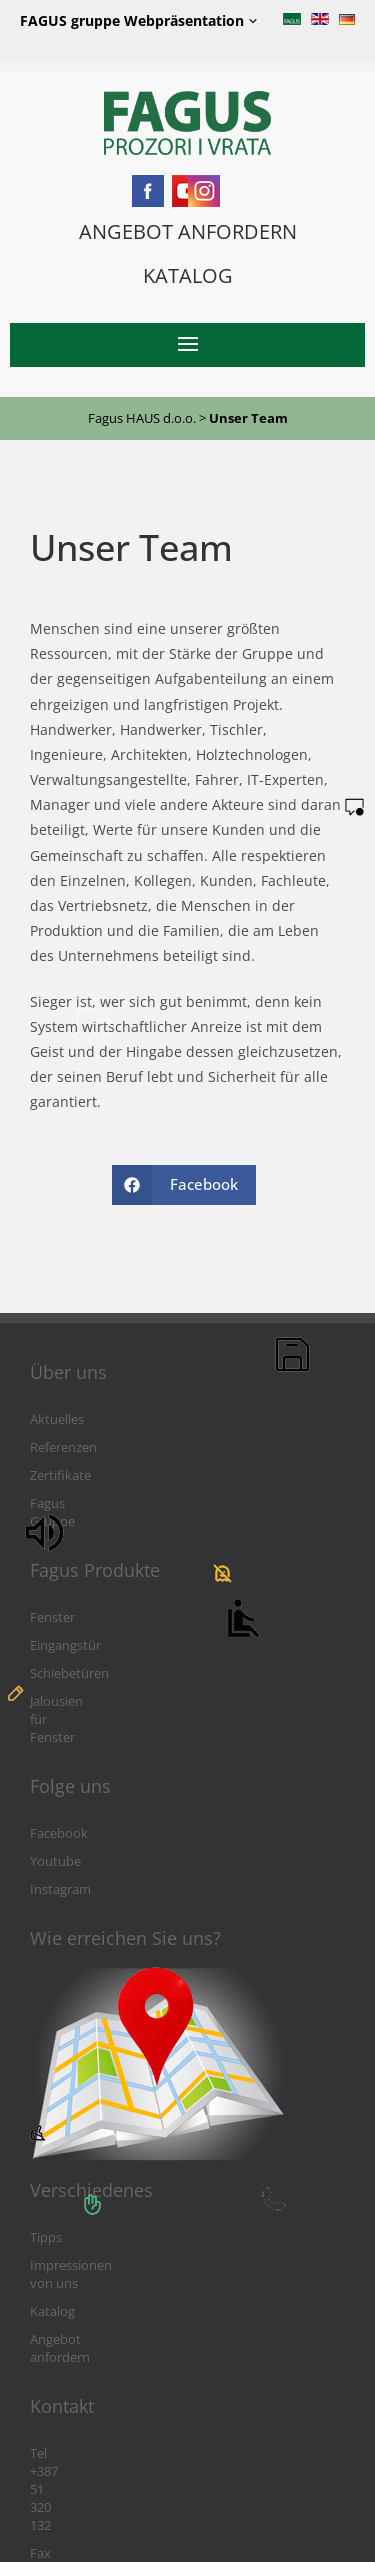 Image resolution: width=375 pixels, height=2562 pixels. What do you see at coordinates (92, 2204) in the screenshot?
I see `stop or pause an action` at bounding box center [92, 2204].